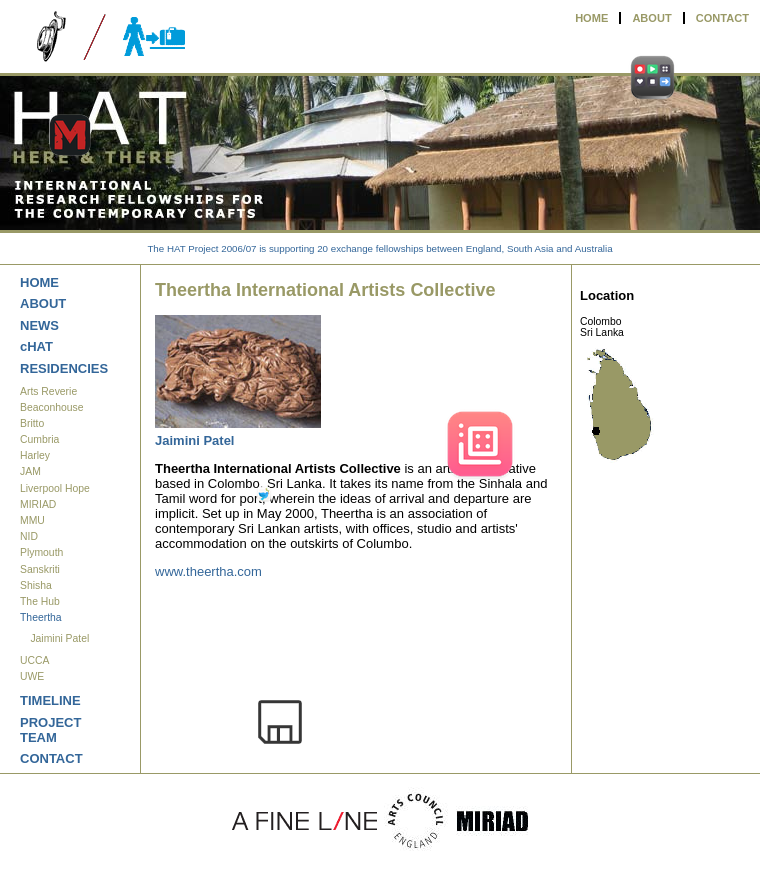 Image resolution: width=760 pixels, height=869 pixels. Describe the element at coordinates (264, 494) in the screenshot. I see `open the kindd application` at that location.